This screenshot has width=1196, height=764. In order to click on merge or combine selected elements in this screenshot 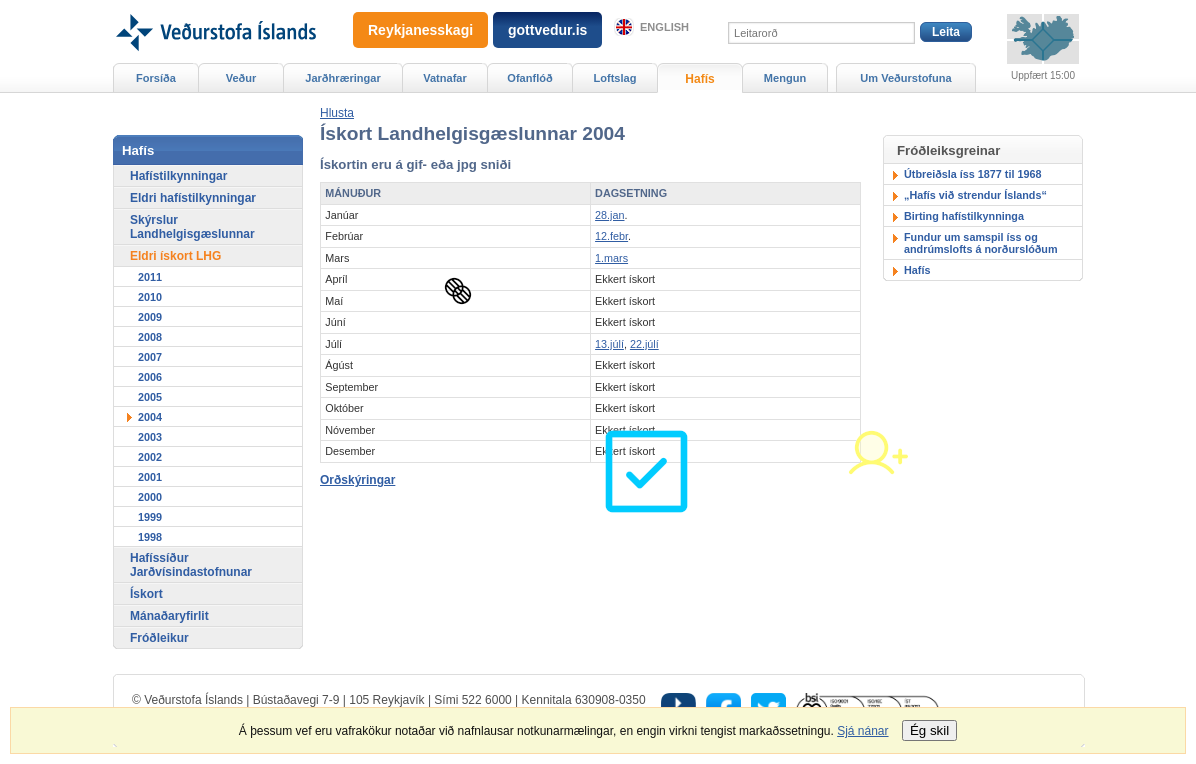, I will do `click(458, 291)`.